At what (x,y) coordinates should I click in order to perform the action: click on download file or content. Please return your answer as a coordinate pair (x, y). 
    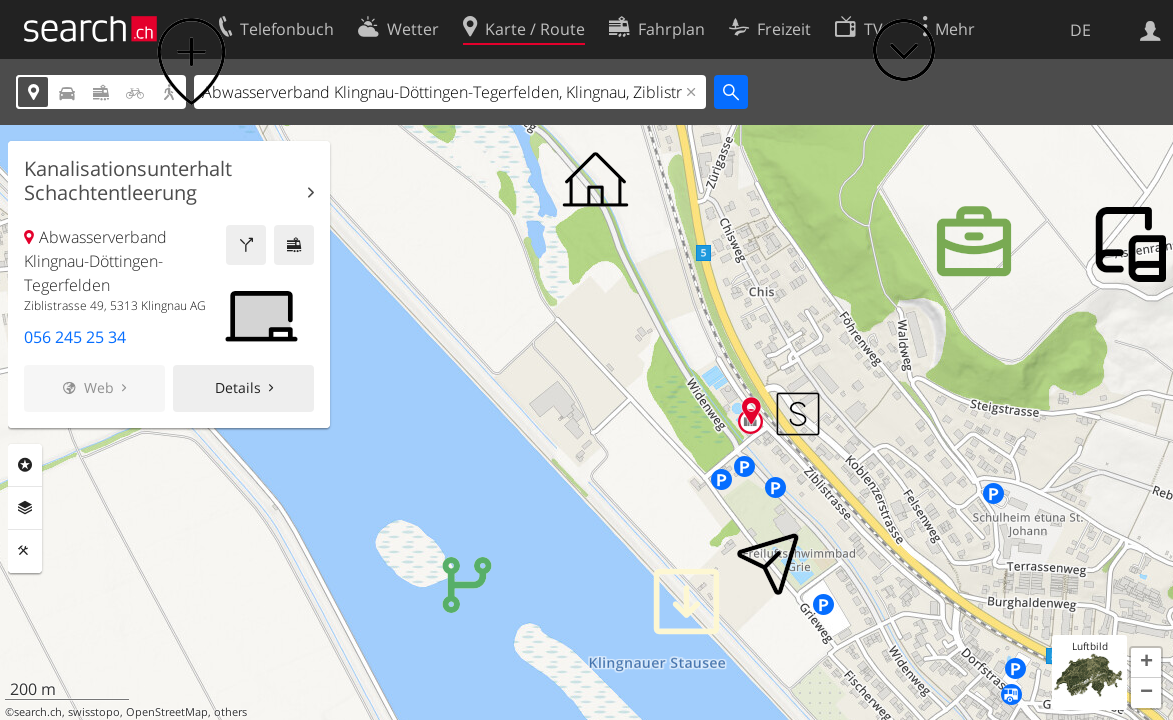
    Looking at the image, I should click on (686, 601).